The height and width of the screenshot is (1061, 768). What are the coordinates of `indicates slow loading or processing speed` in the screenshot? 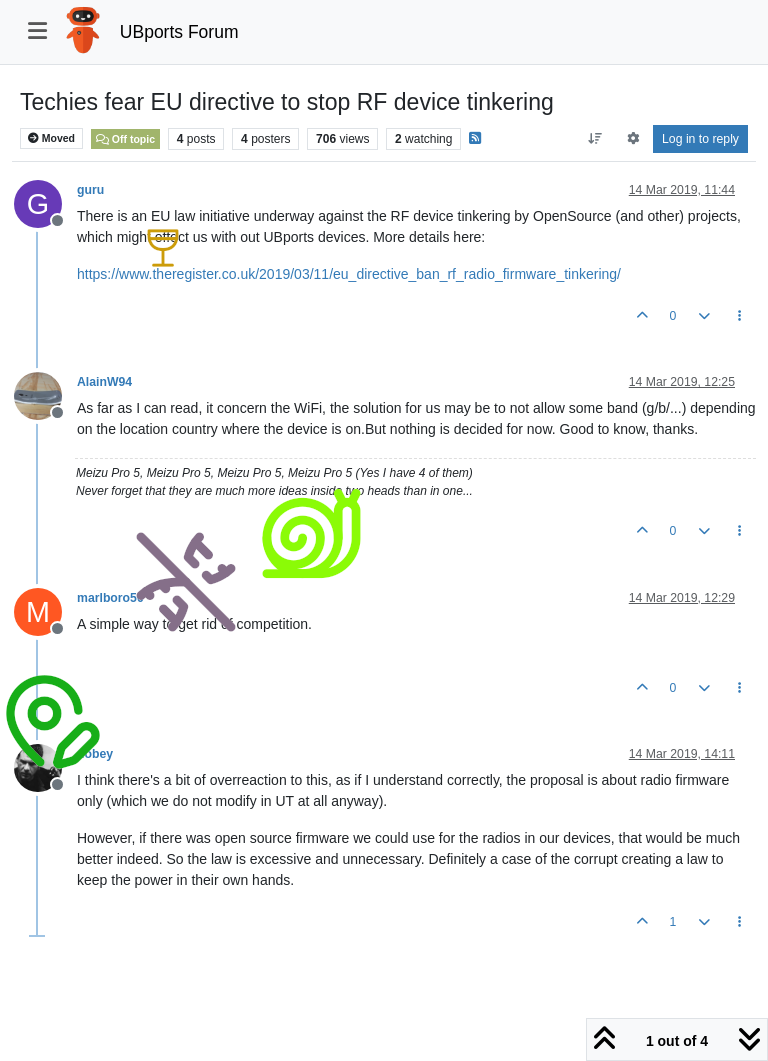 It's located at (311, 533).